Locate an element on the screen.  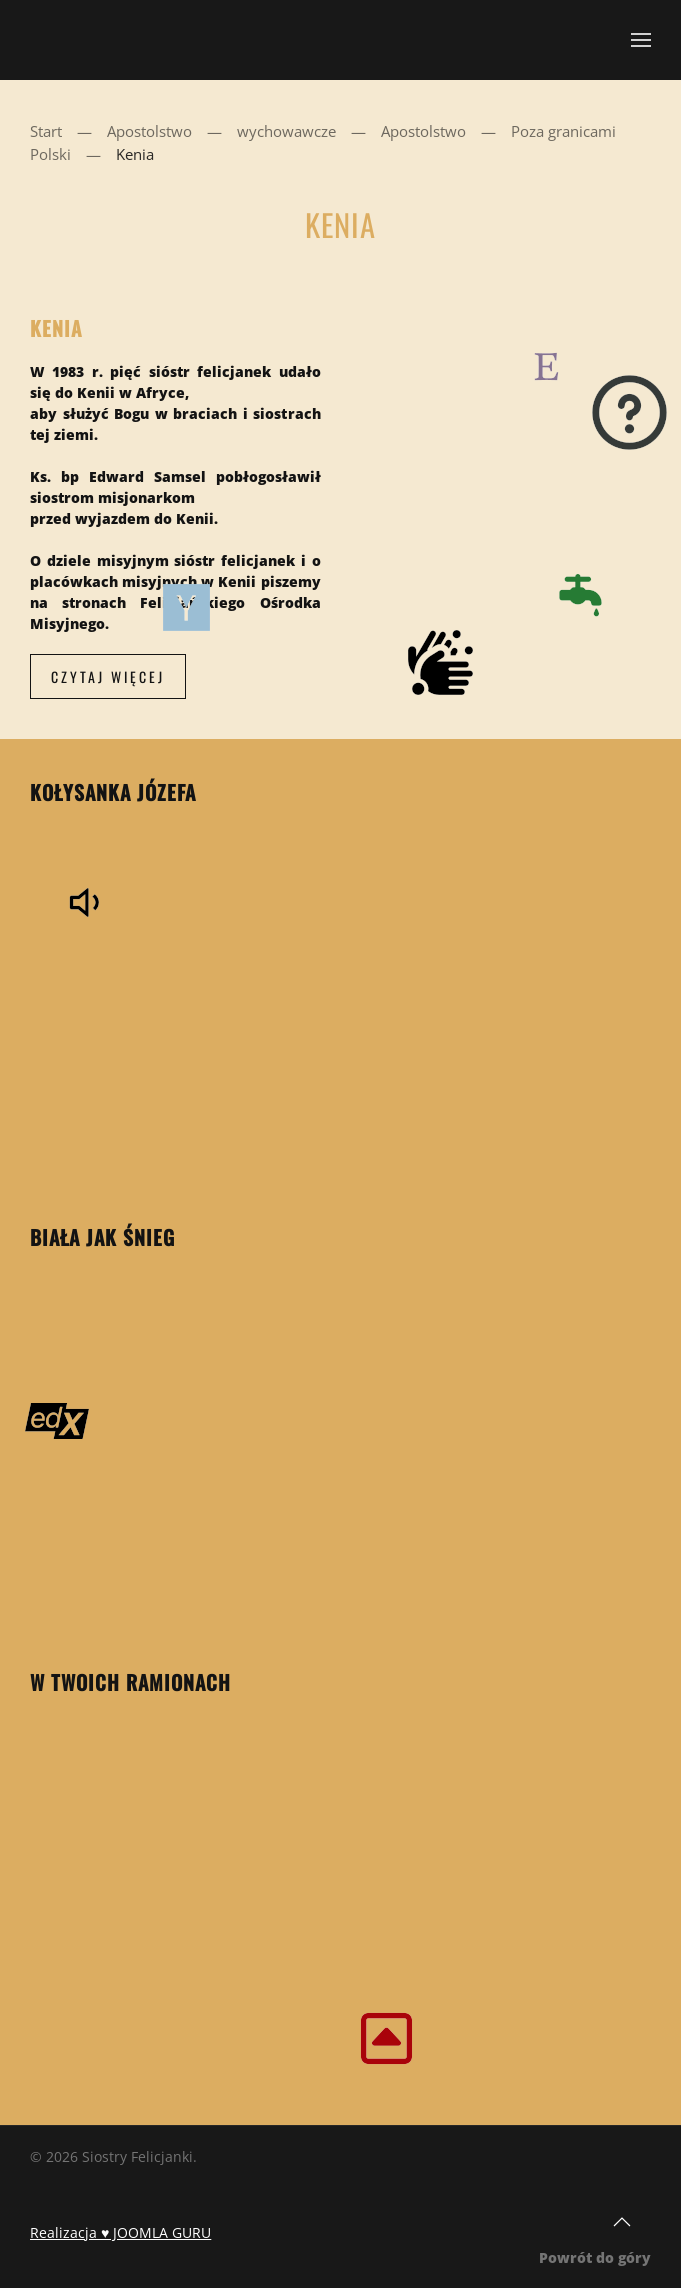
decrease audio volume is located at coordinates (83, 902).